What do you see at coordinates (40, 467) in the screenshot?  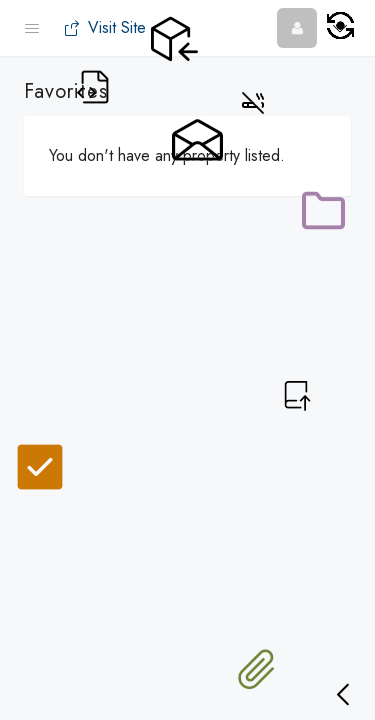 I see `a selected or checked item` at bounding box center [40, 467].